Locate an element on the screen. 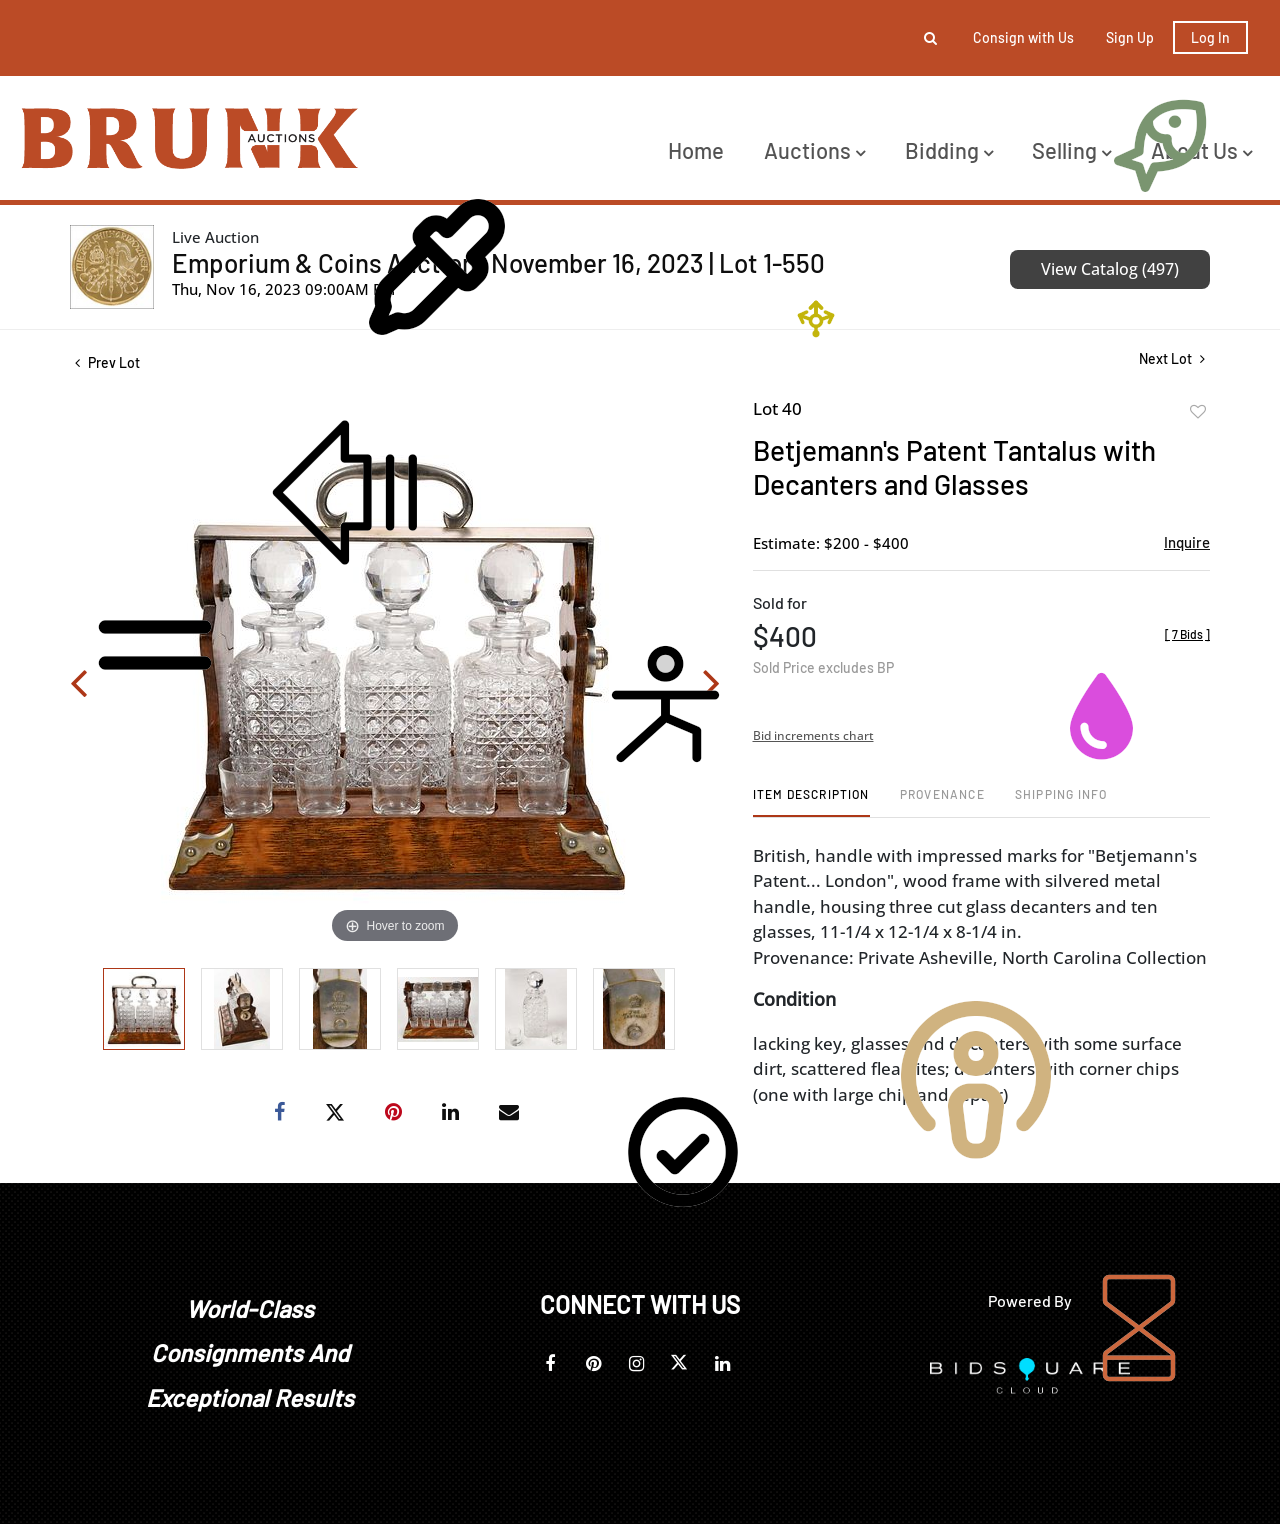 The width and height of the screenshot is (1280, 1524). go back multiple steps is located at coordinates (350, 492).